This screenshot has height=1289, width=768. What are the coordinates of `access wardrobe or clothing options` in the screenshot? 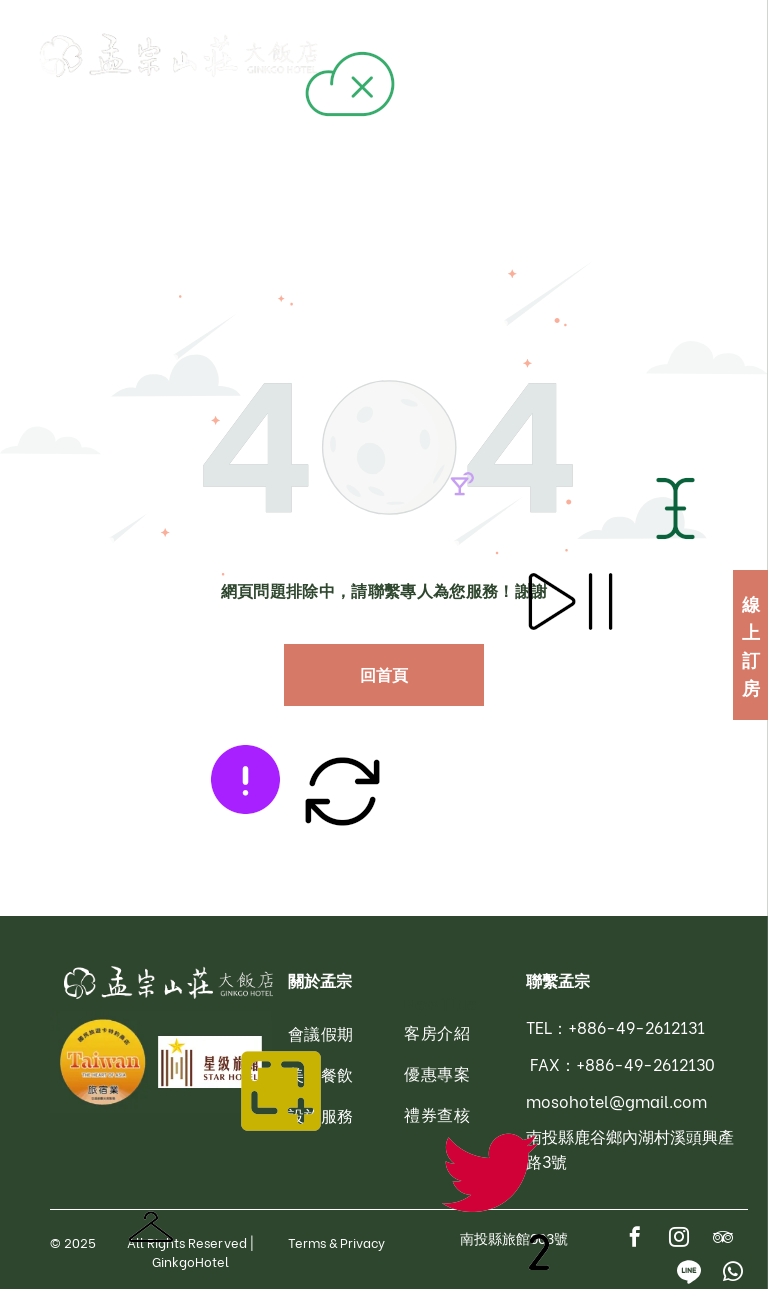 It's located at (151, 1229).